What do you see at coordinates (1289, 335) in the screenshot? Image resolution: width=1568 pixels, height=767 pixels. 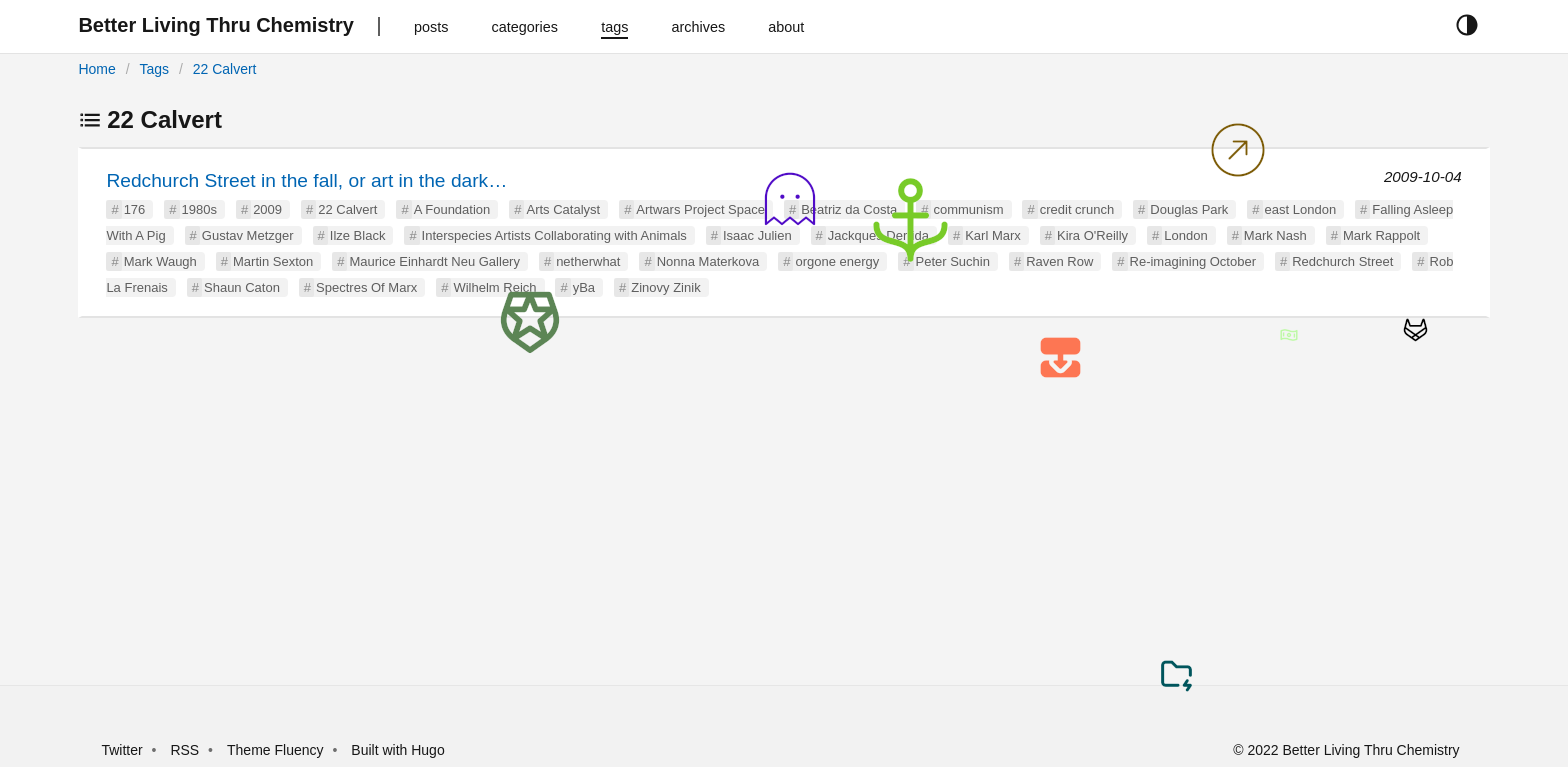 I see `view currency or payment options` at bounding box center [1289, 335].